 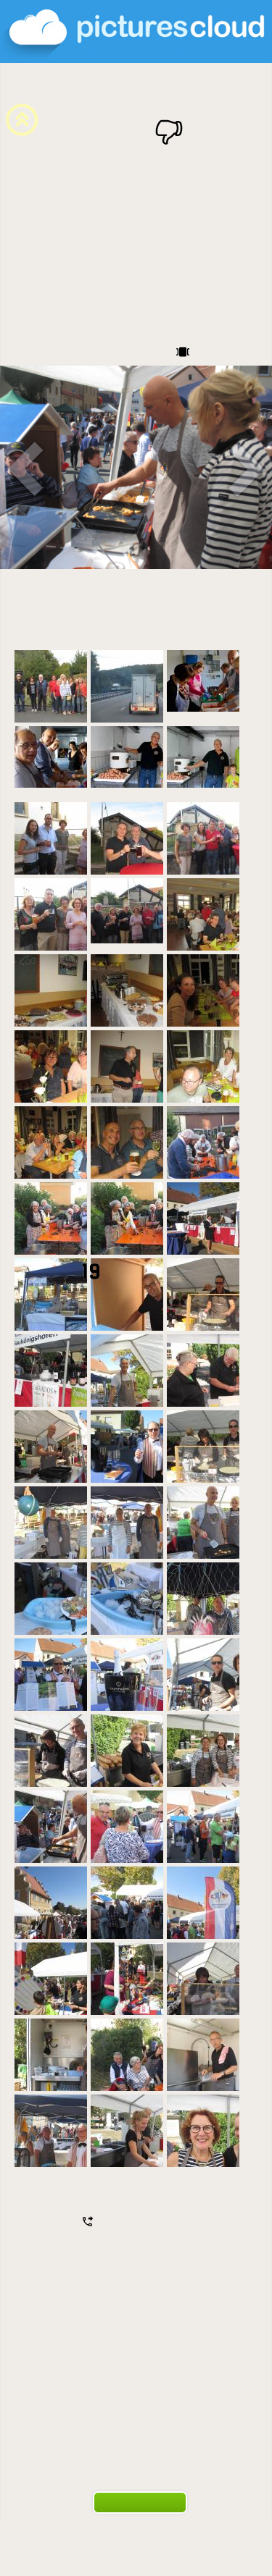 I want to click on scroll to top of page, so click(x=22, y=119).